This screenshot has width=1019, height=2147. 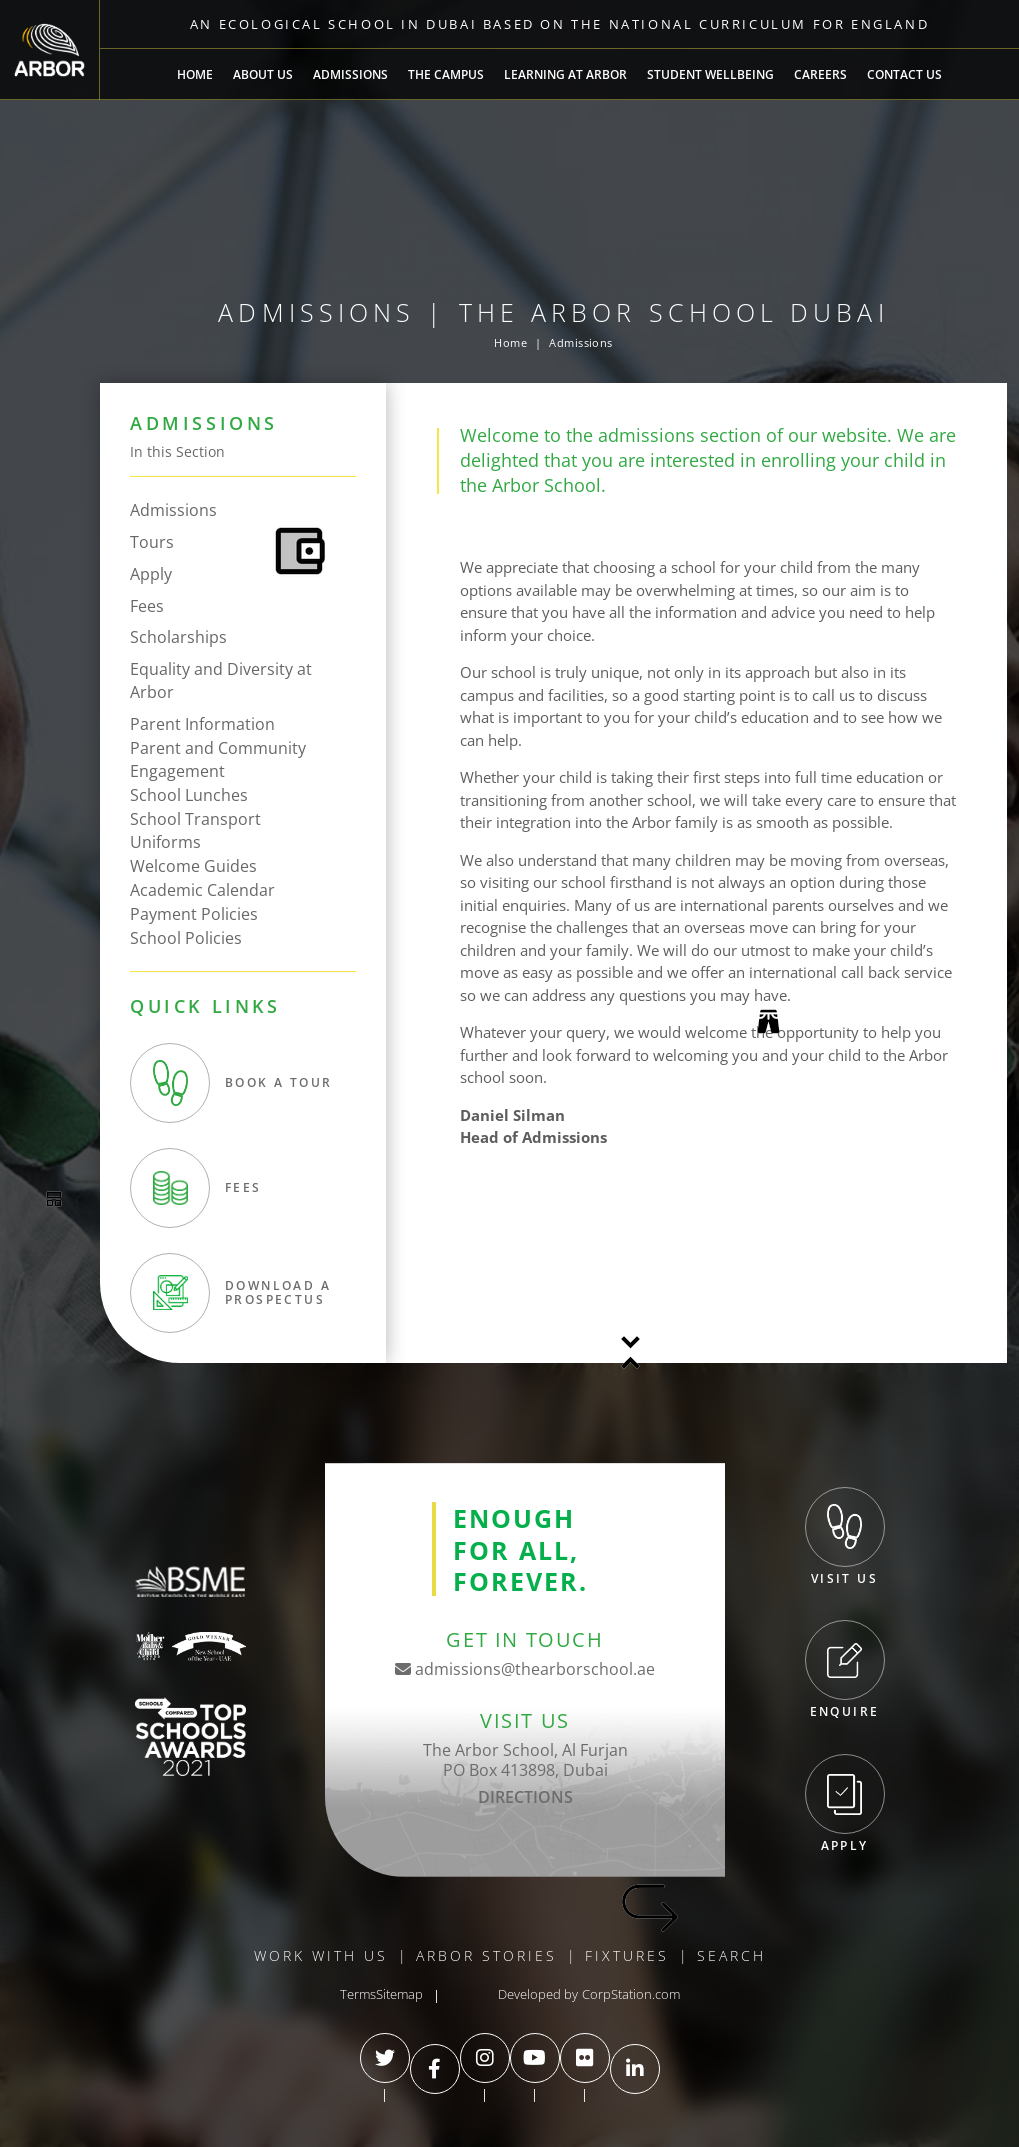 I want to click on switch to top panel layout view, so click(x=54, y=1199).